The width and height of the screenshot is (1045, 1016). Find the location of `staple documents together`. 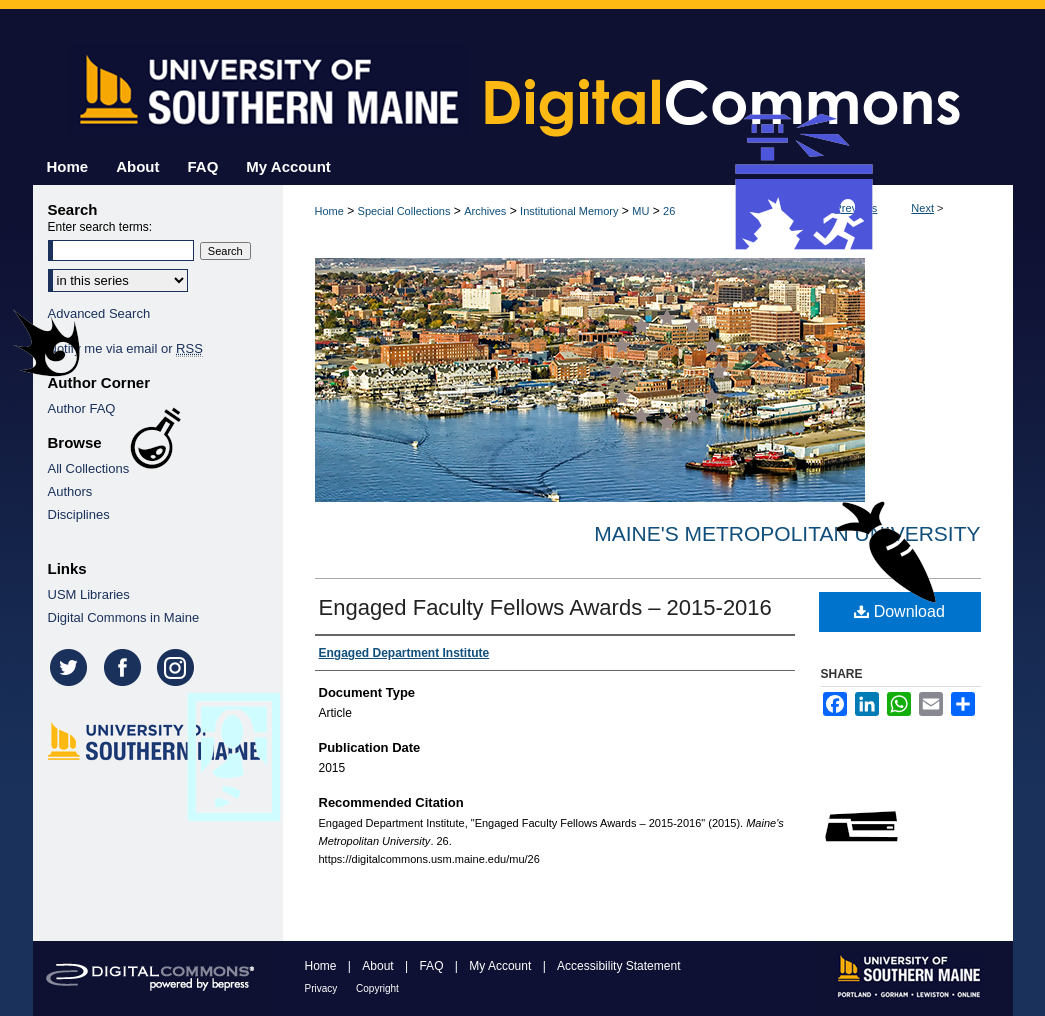

staple documents together is located at coordinates (861, 820).